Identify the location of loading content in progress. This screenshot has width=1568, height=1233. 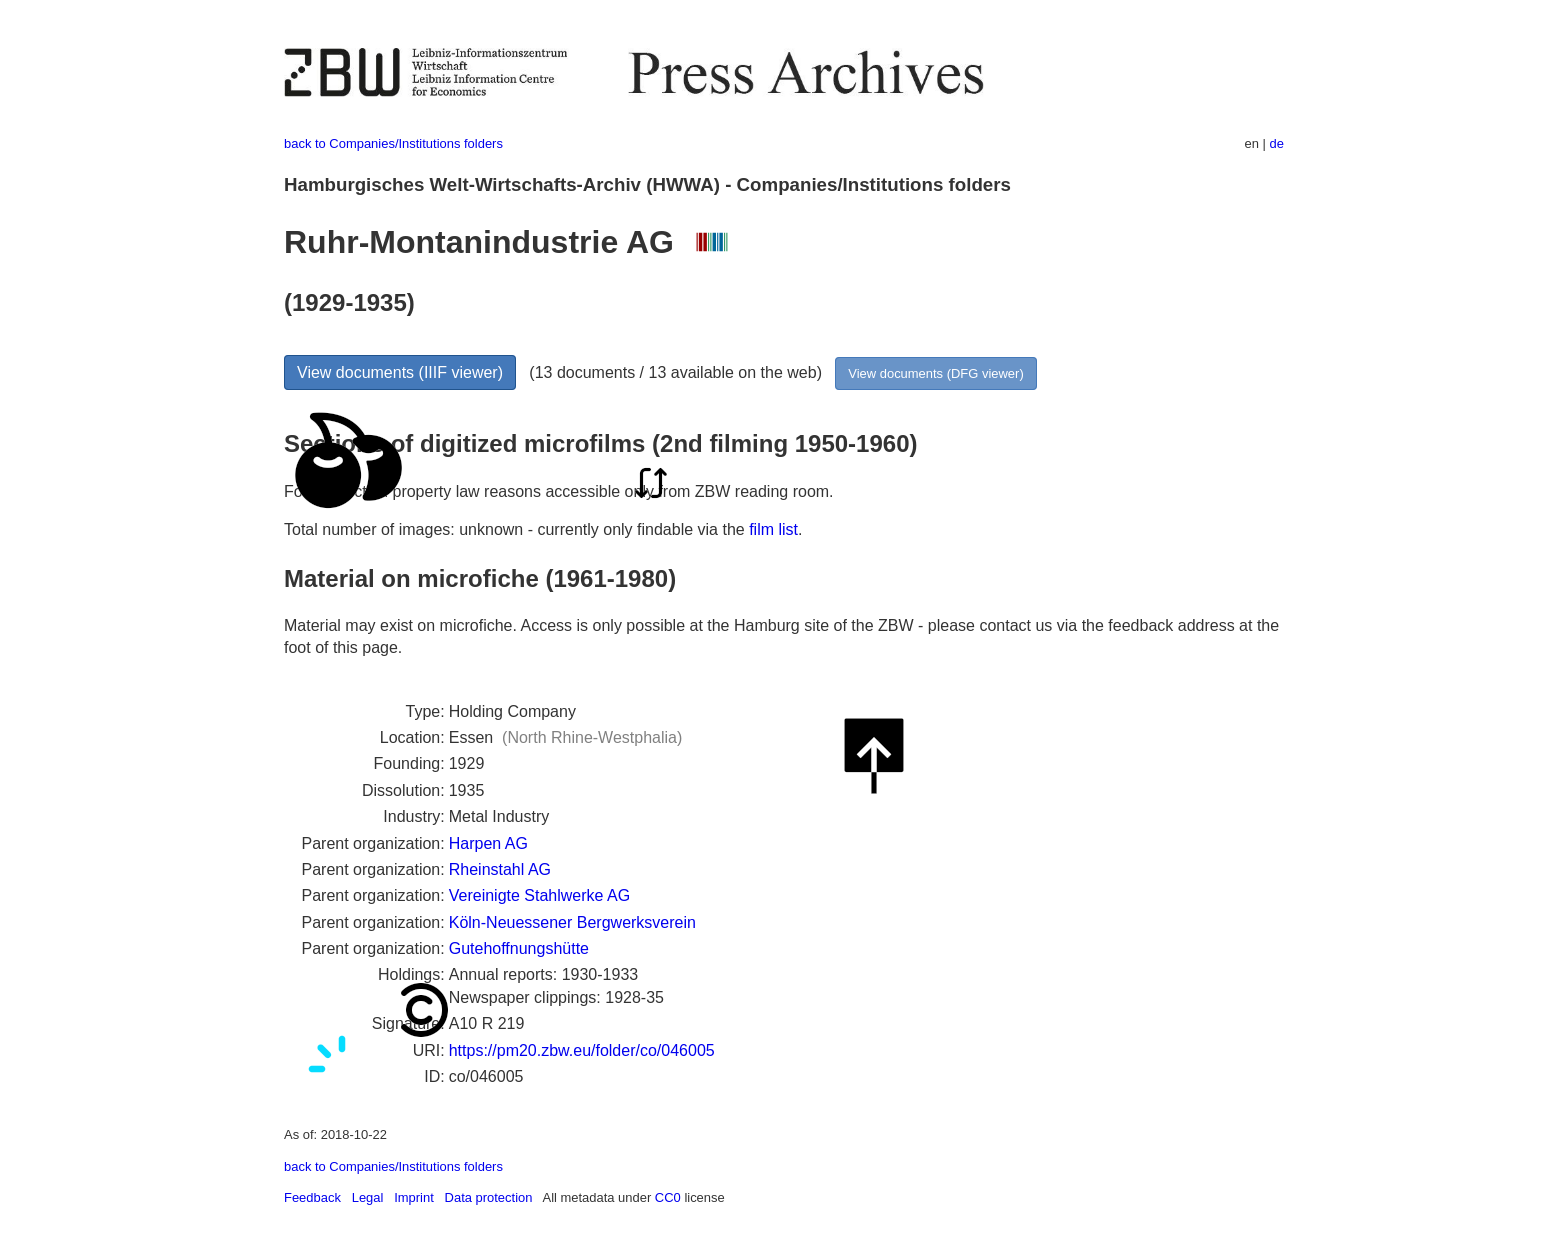
(342, 1069).